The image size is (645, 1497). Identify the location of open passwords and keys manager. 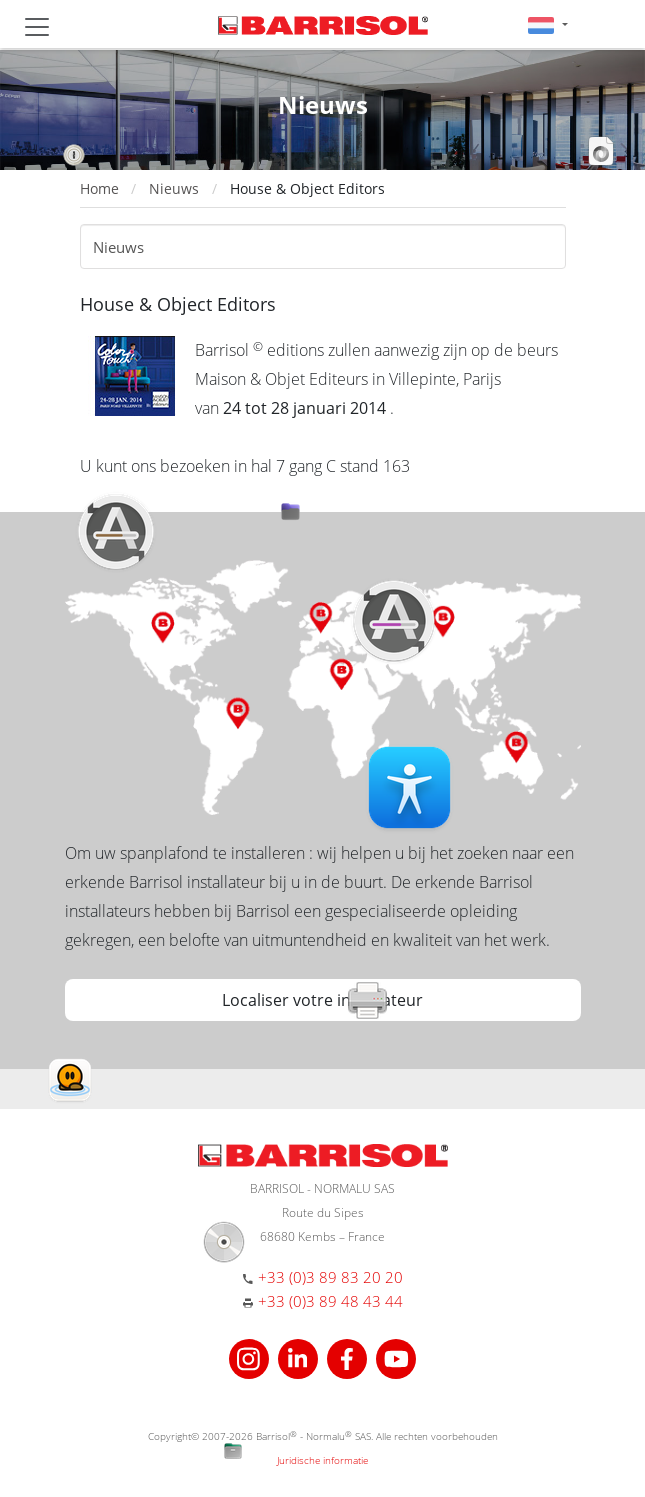
(74, 155).